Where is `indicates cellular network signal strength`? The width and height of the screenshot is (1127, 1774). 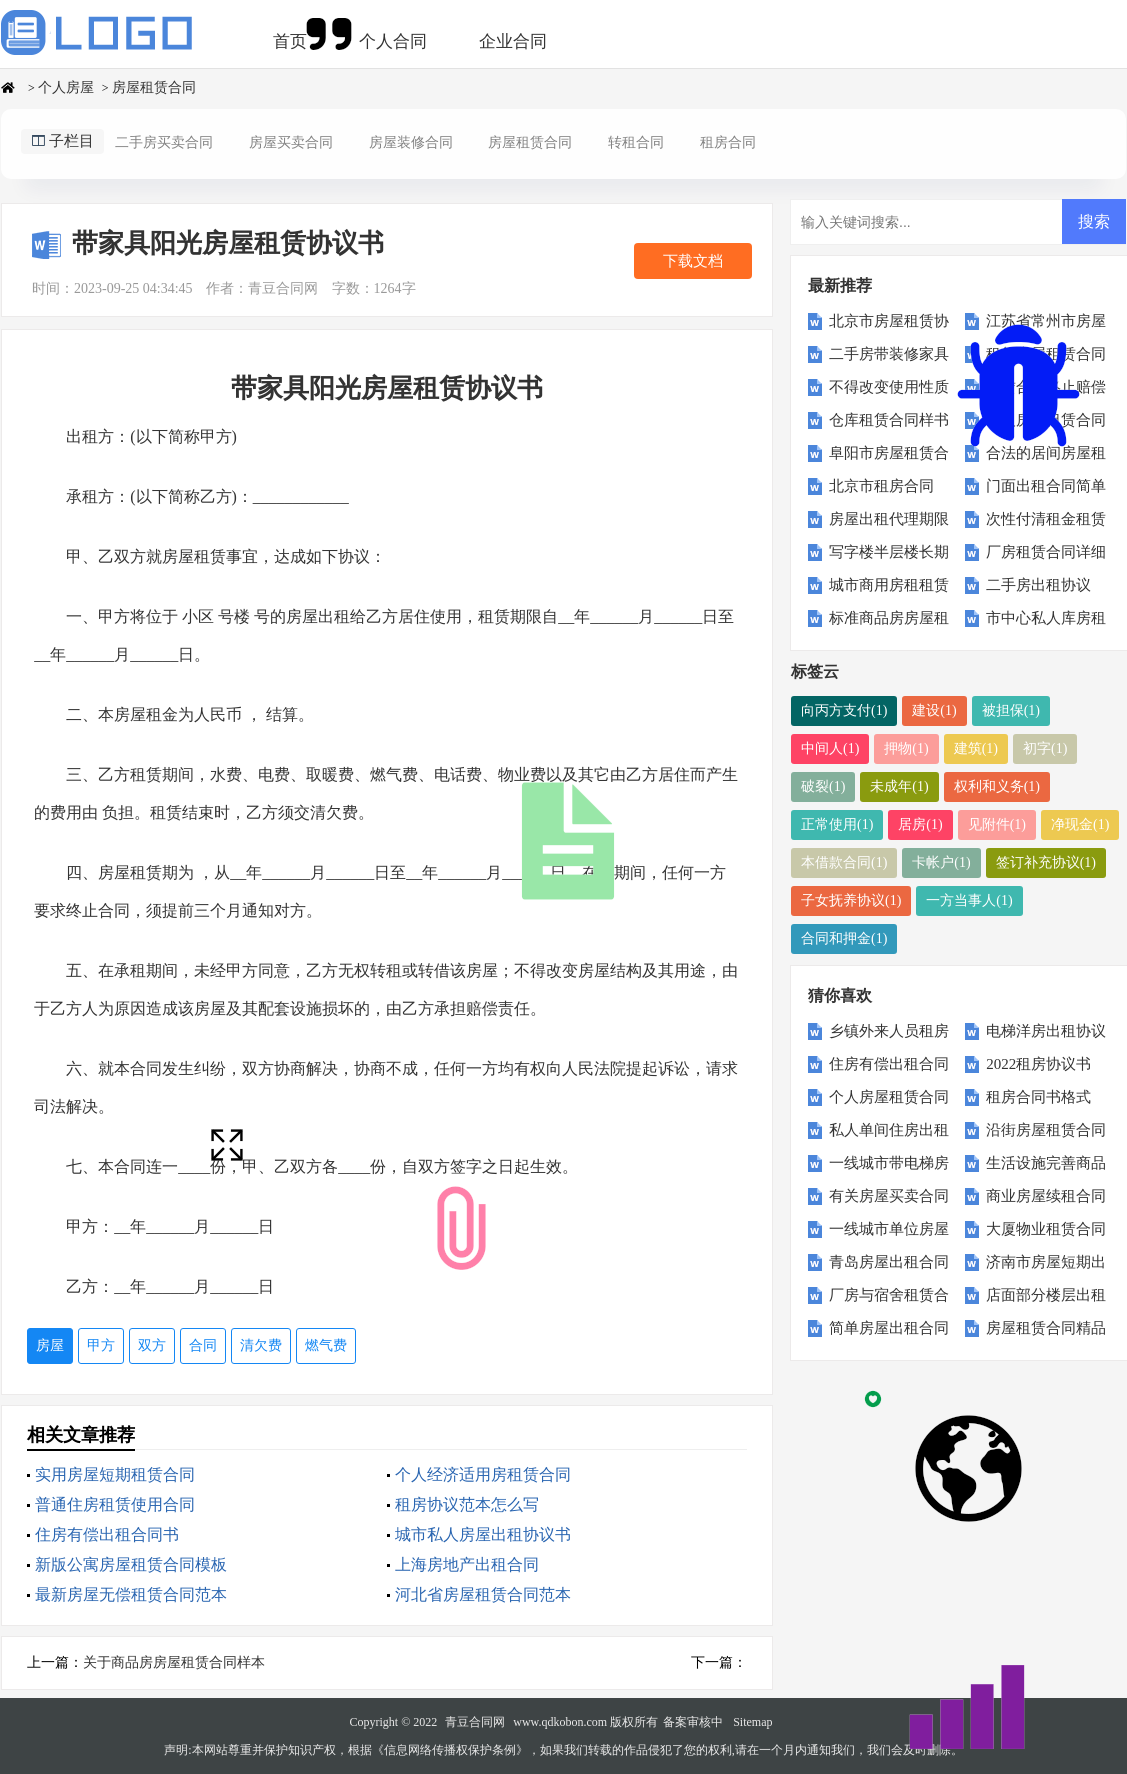
indicates cellular network signal strength is located at coordinates (967, 1707).